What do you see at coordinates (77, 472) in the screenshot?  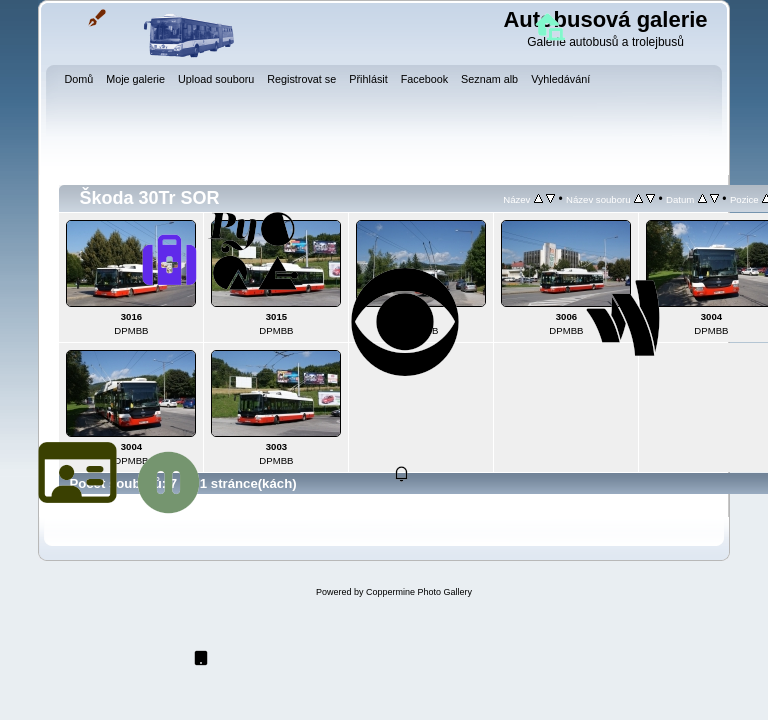 I see `view or manage your driver's license` at bounding box center [77, 472].